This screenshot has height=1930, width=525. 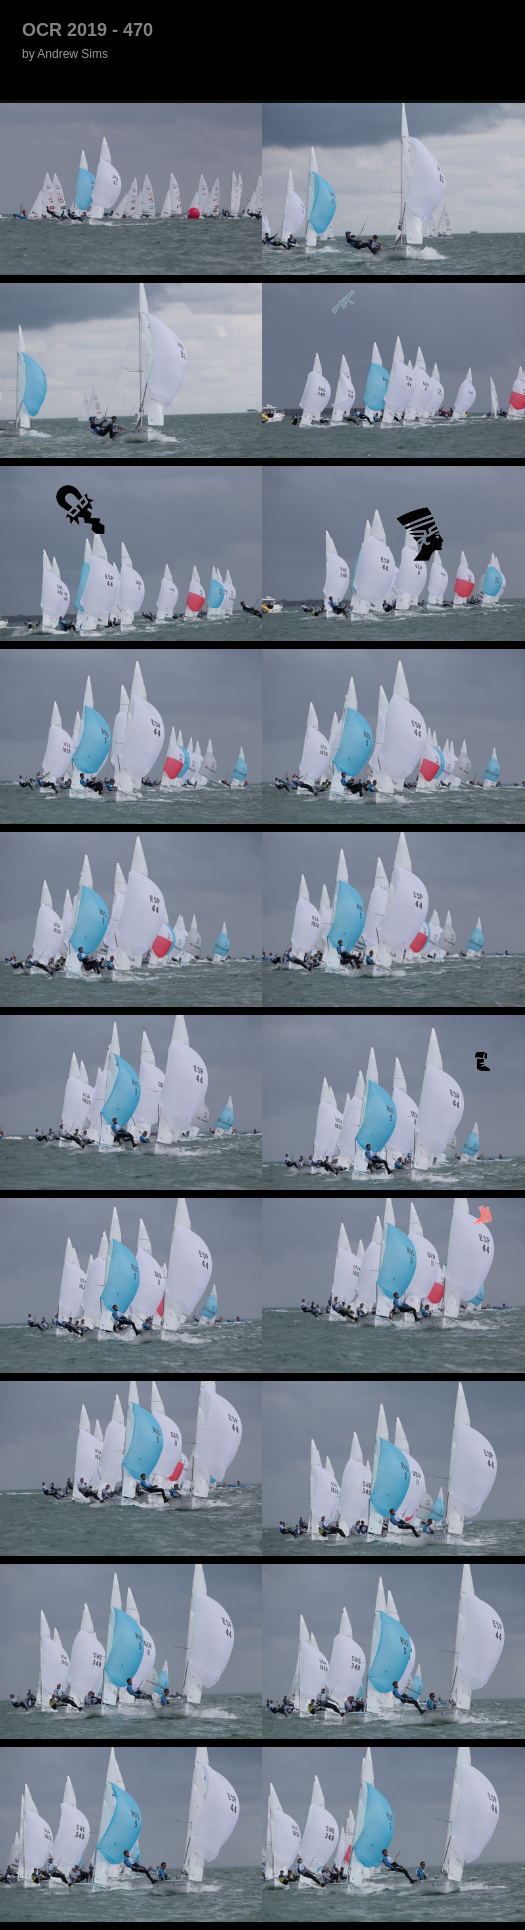 What do you see at coordinates (343, 302) in the screenshot?
I see `select MP5 submachine gun weapon` at bounding box center [343, 302].